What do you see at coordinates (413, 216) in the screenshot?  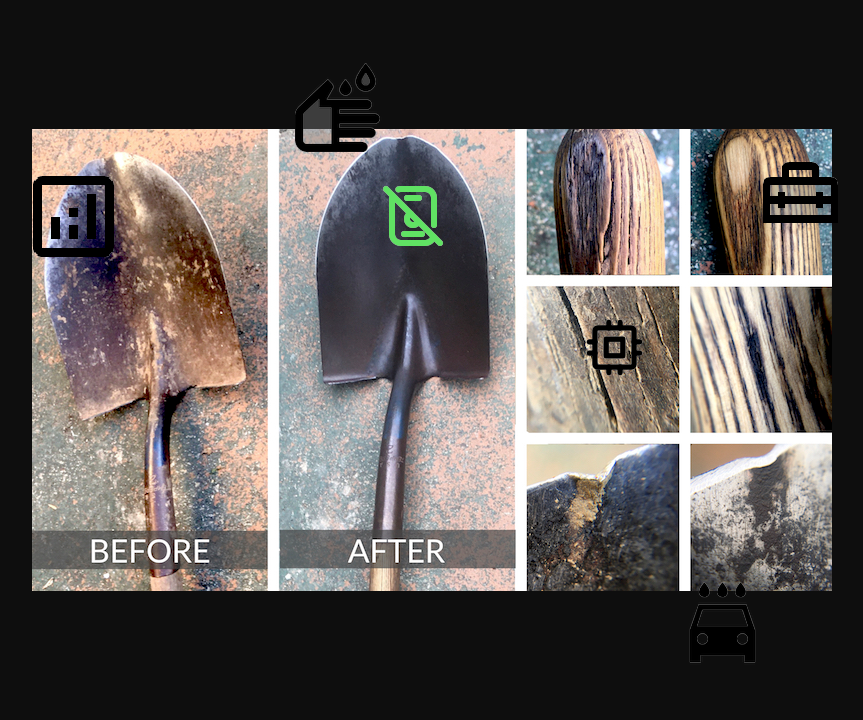 I see `disable or hide identification badge` at bounding box center [413, 216].